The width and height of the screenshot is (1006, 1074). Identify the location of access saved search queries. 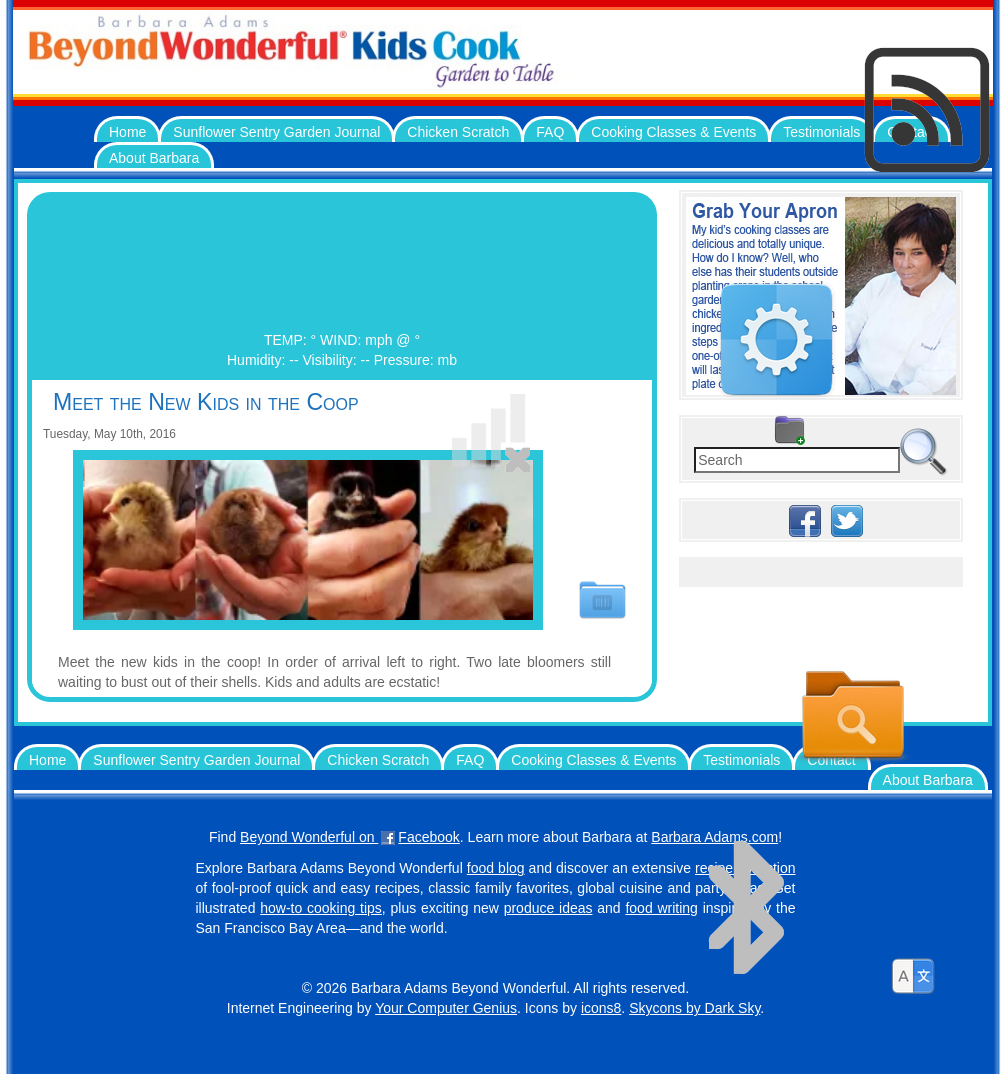
(853, 720).